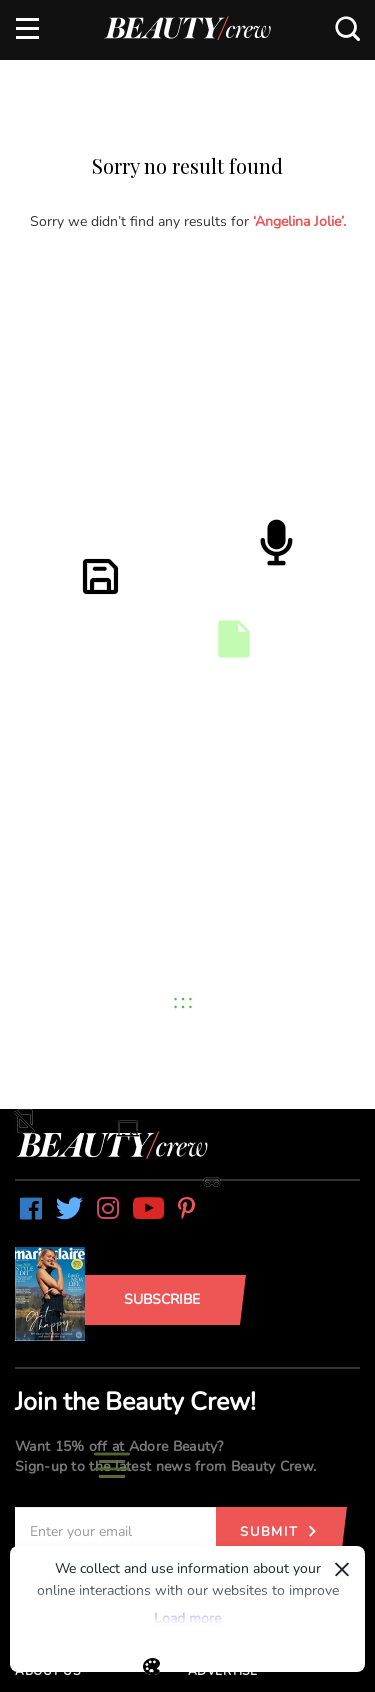 The image size is (375, 1692). What do you see at coordinates (183, 1003) in the screenshot?
I see `drag to reorder or rearrange items` at bounding box center [183, 1003].